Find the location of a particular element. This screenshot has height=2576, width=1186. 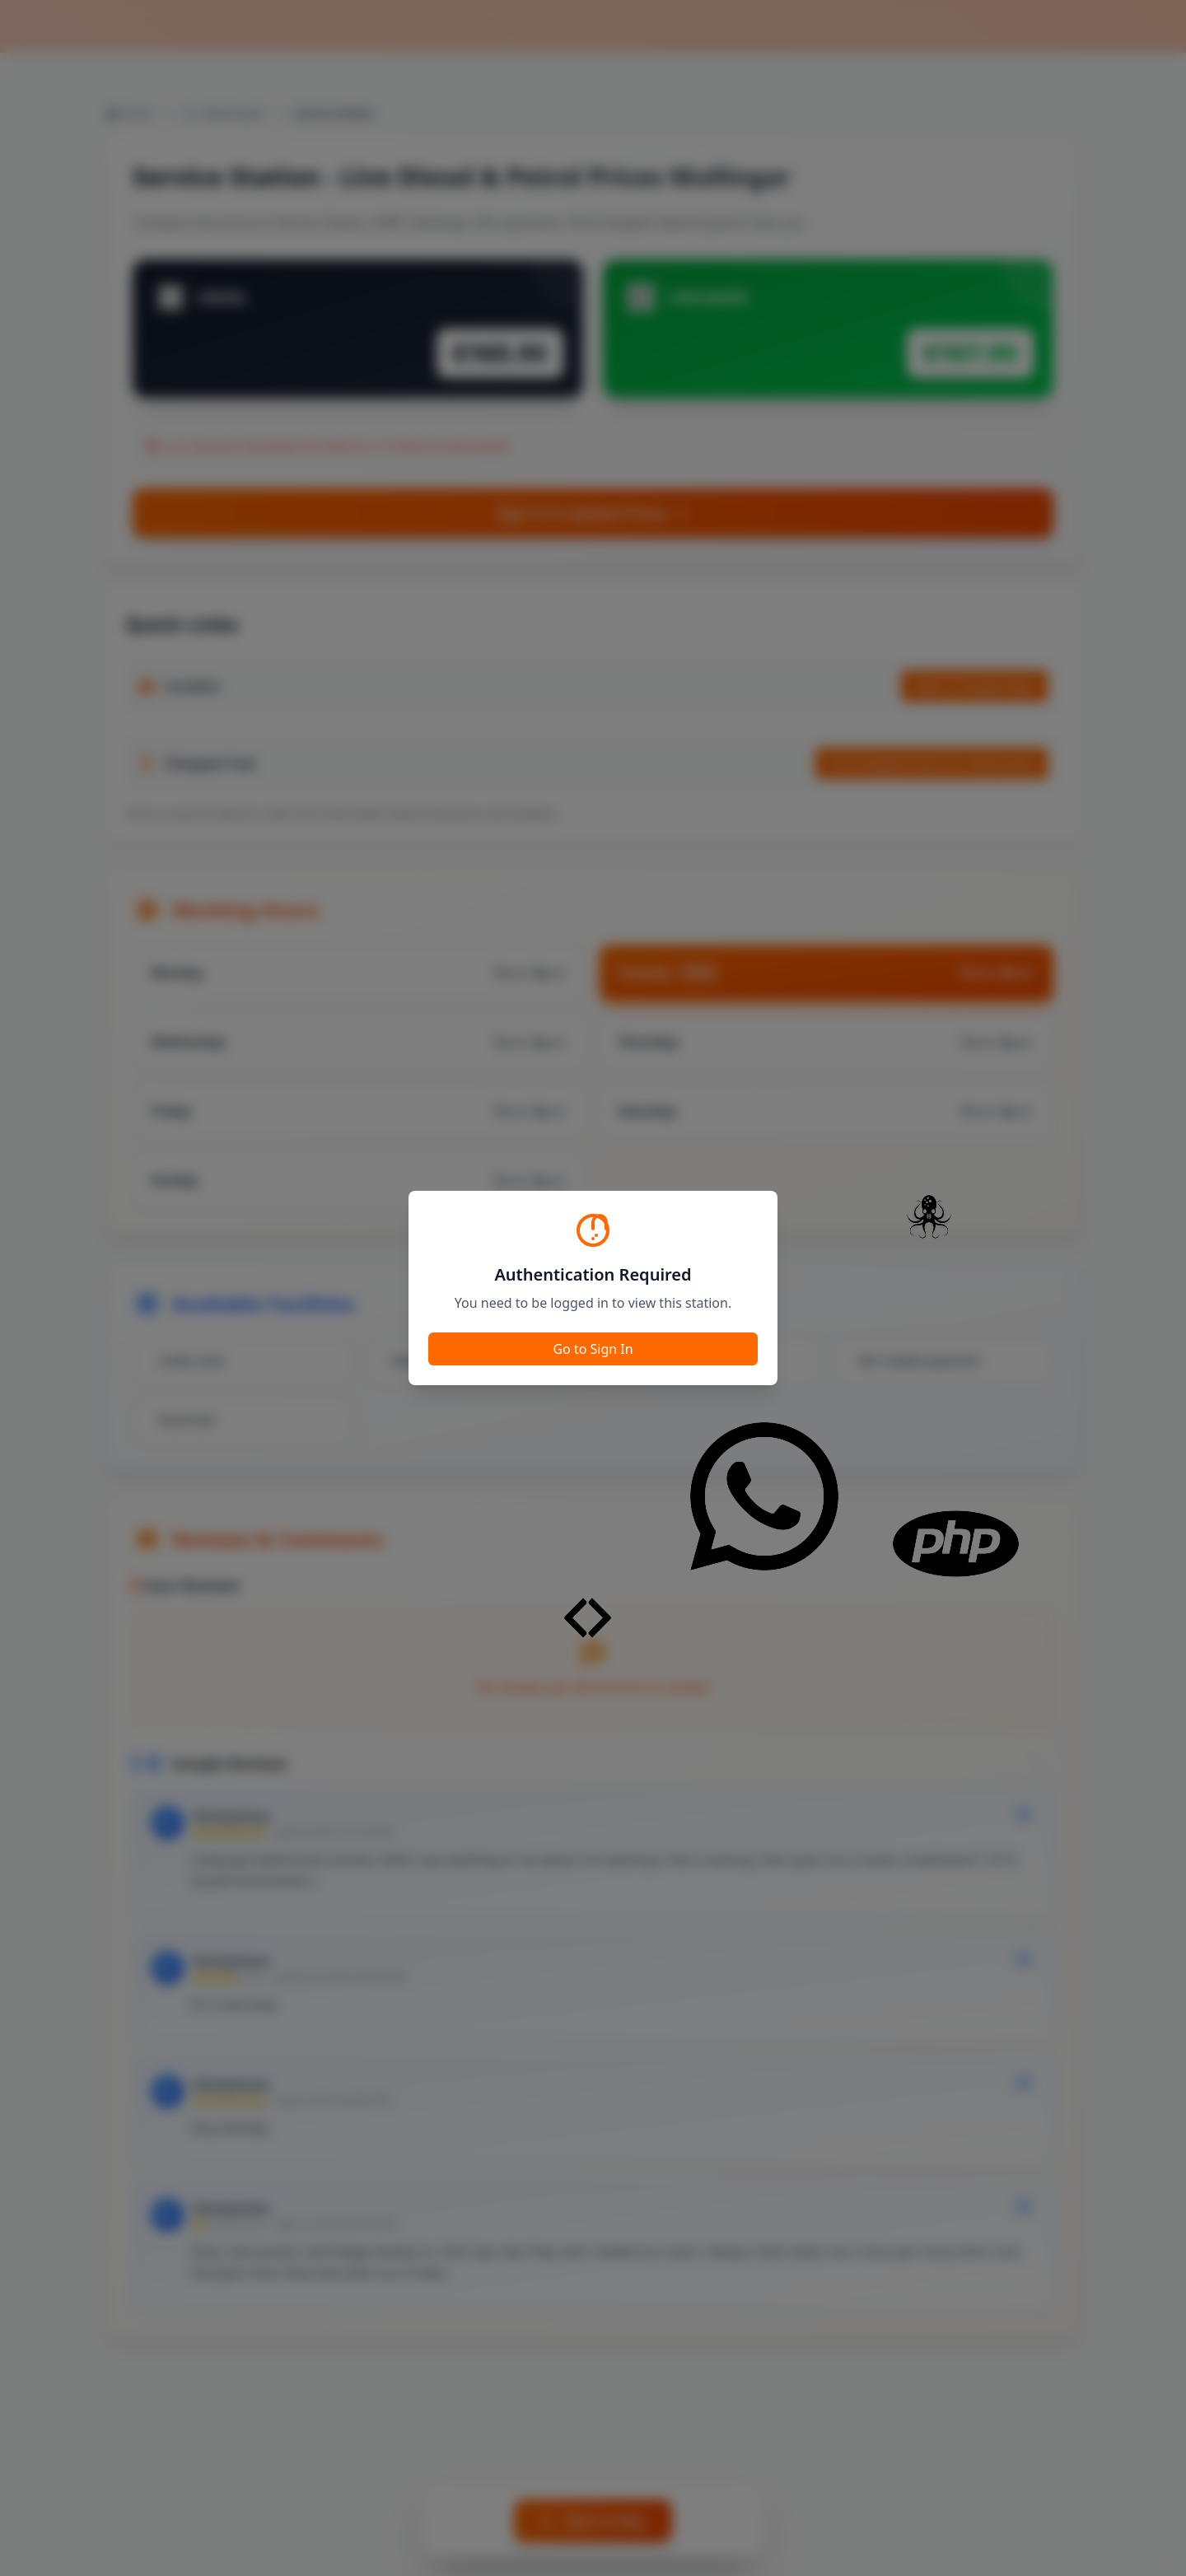

open the Sam's Club app is located at coordinates (587, 1617).